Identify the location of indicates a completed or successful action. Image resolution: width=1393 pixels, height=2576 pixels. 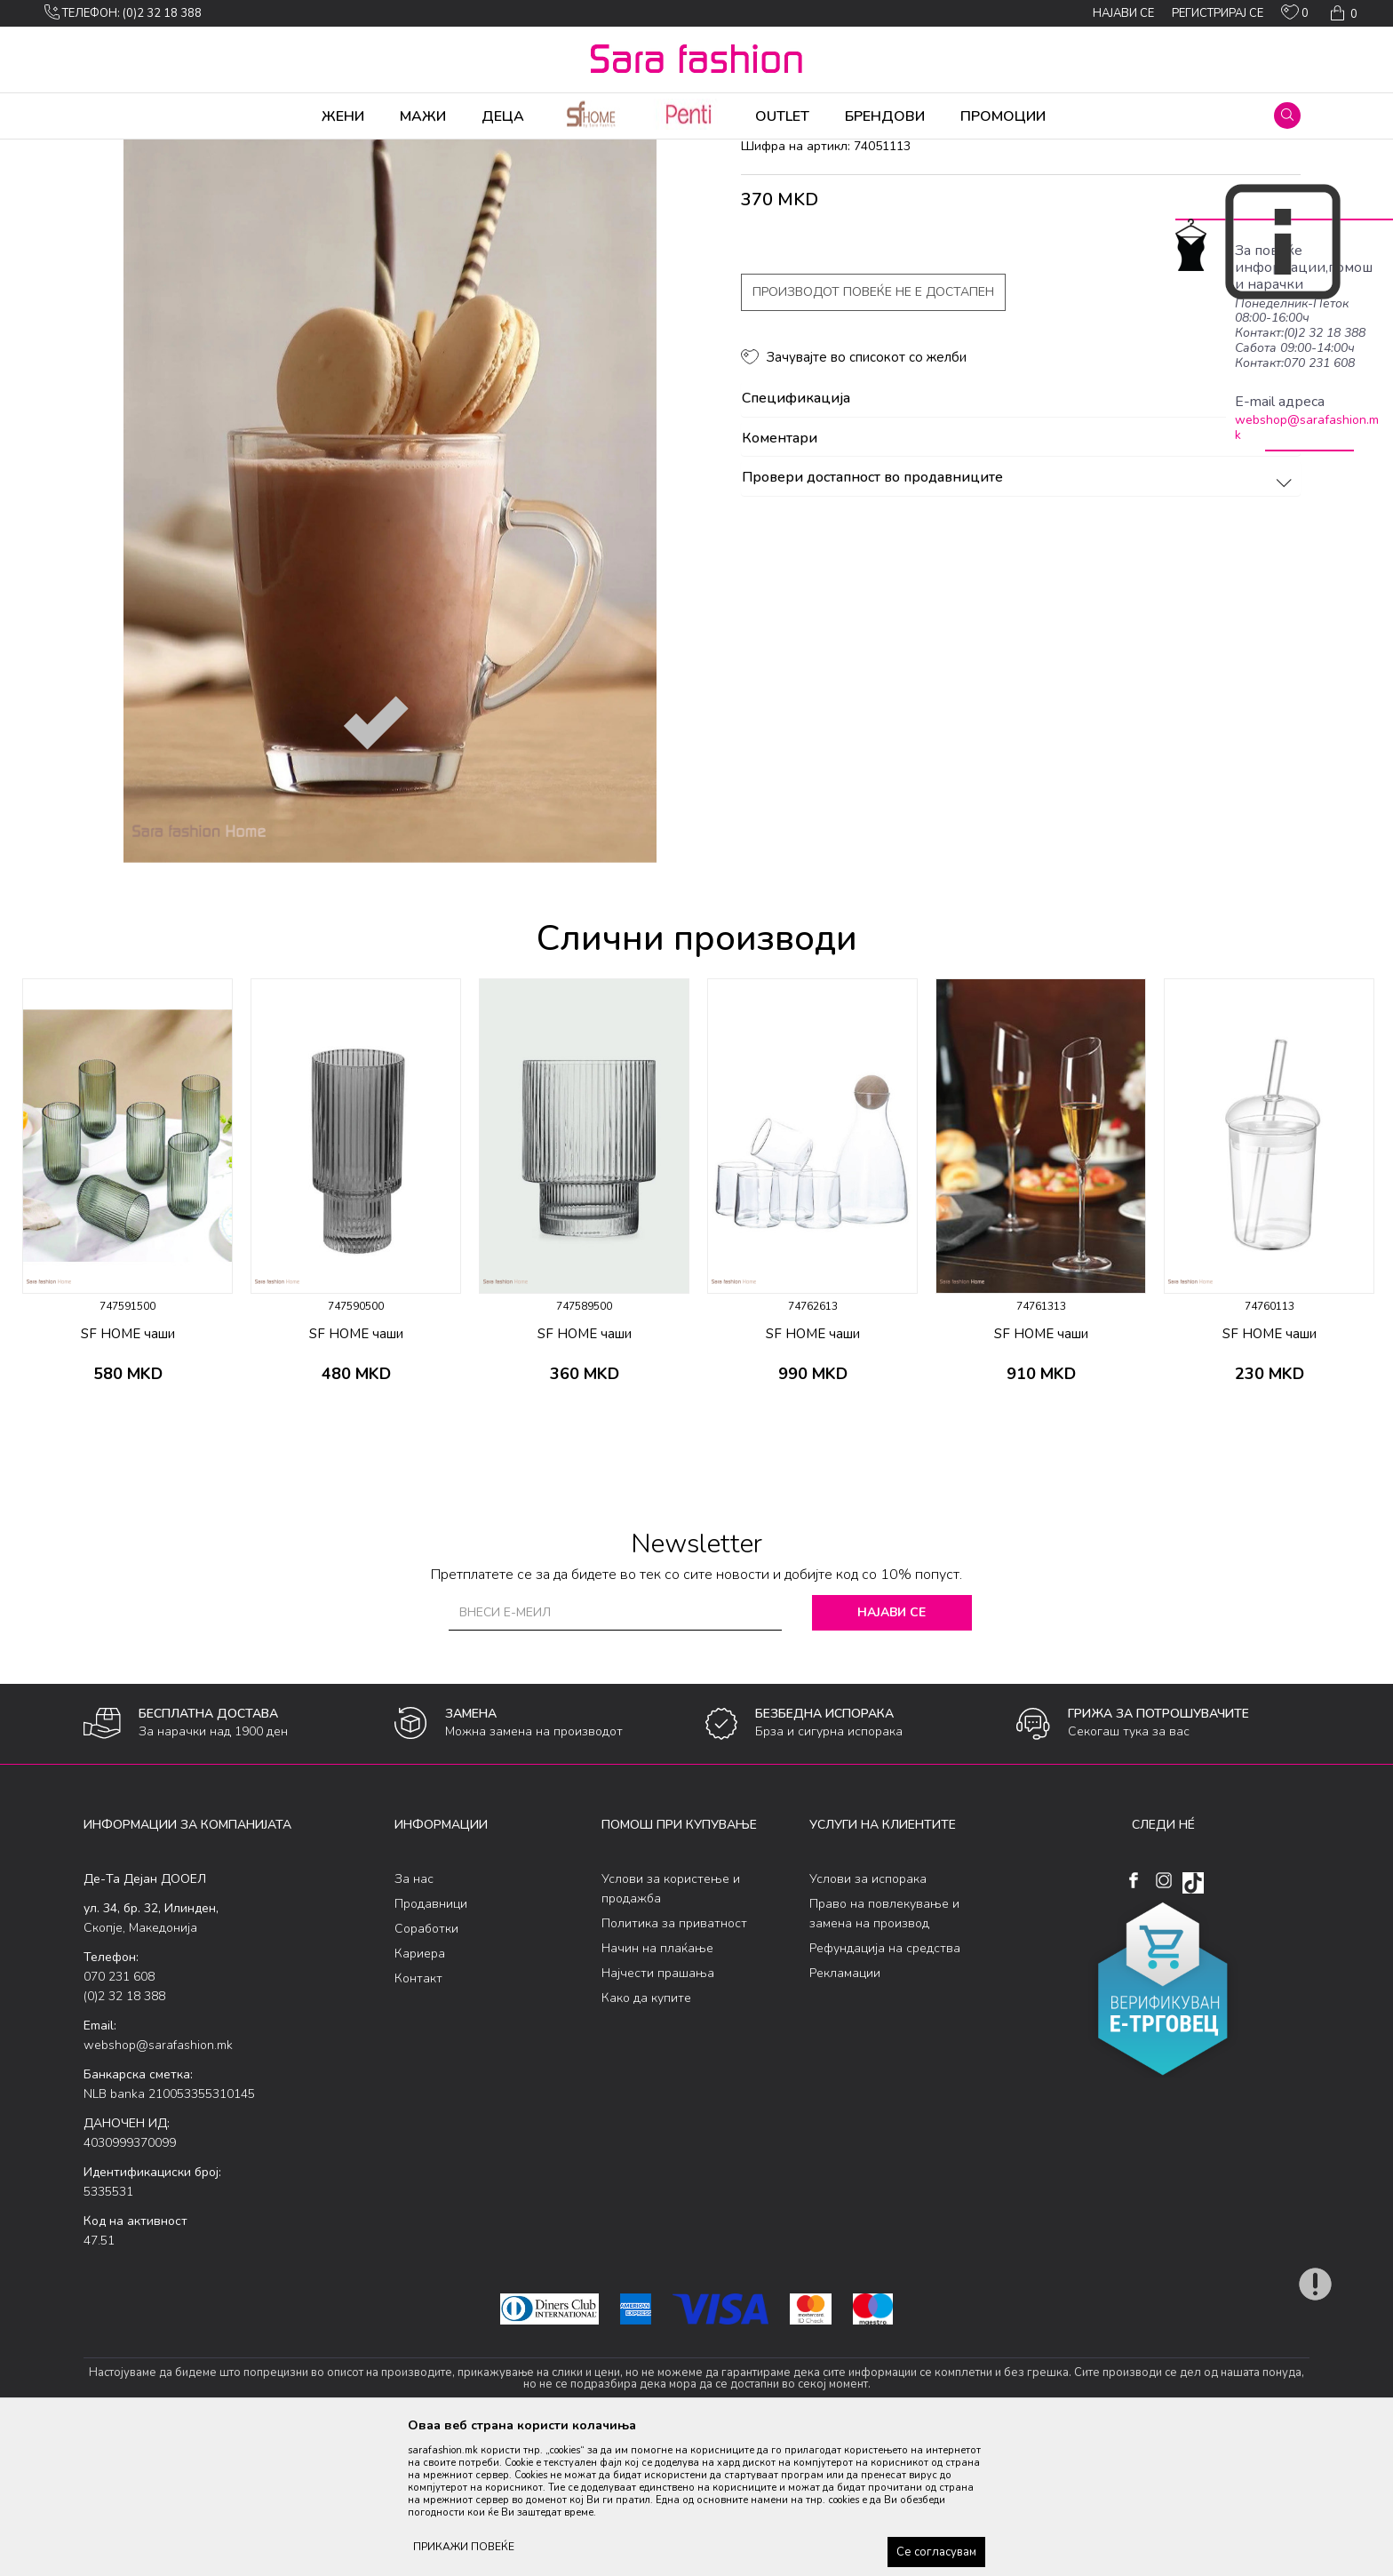
(373, 720).